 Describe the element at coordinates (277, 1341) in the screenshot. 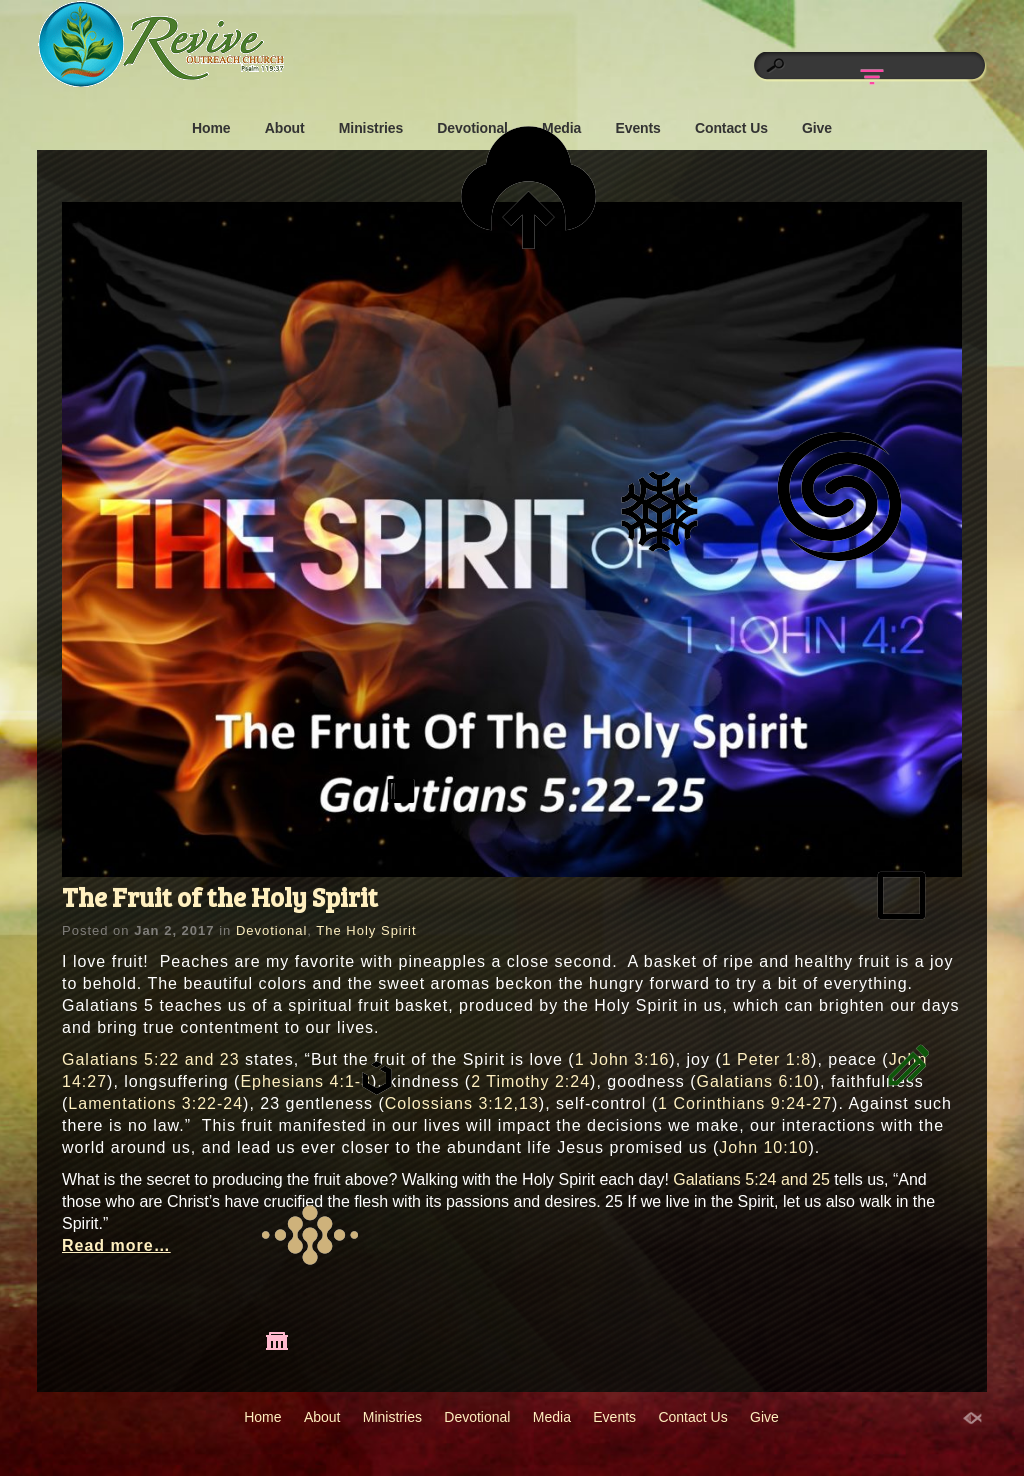

I see `access government services` at that location.